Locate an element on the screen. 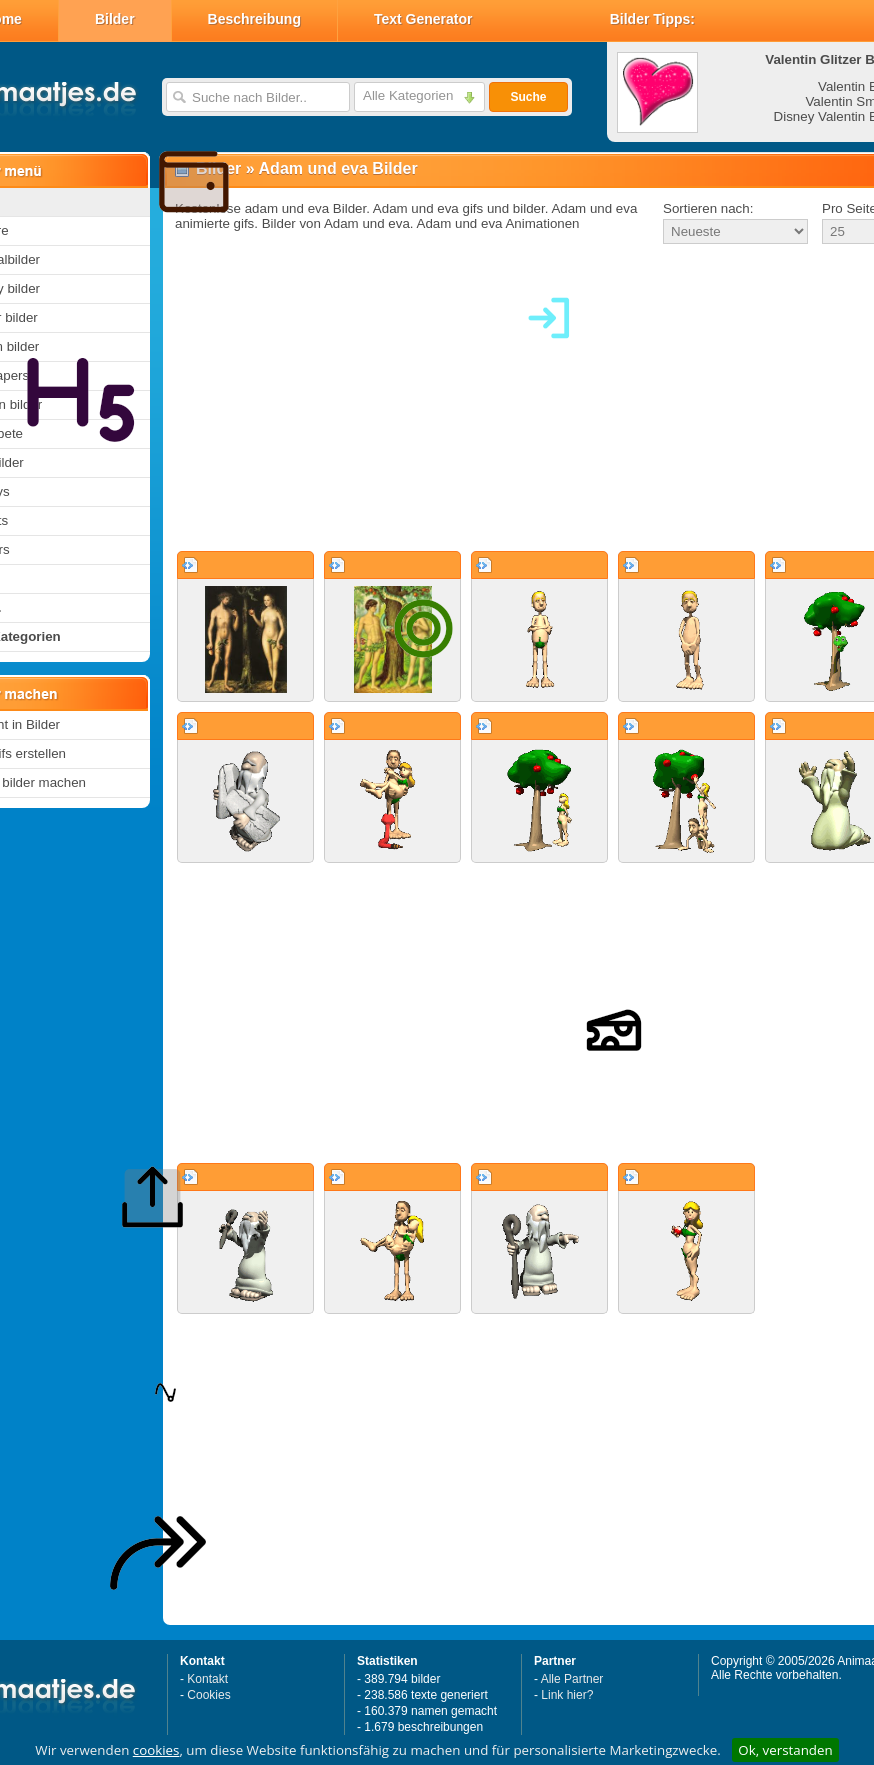  access your wallet or payment methods is located at coordinates (192, 184).